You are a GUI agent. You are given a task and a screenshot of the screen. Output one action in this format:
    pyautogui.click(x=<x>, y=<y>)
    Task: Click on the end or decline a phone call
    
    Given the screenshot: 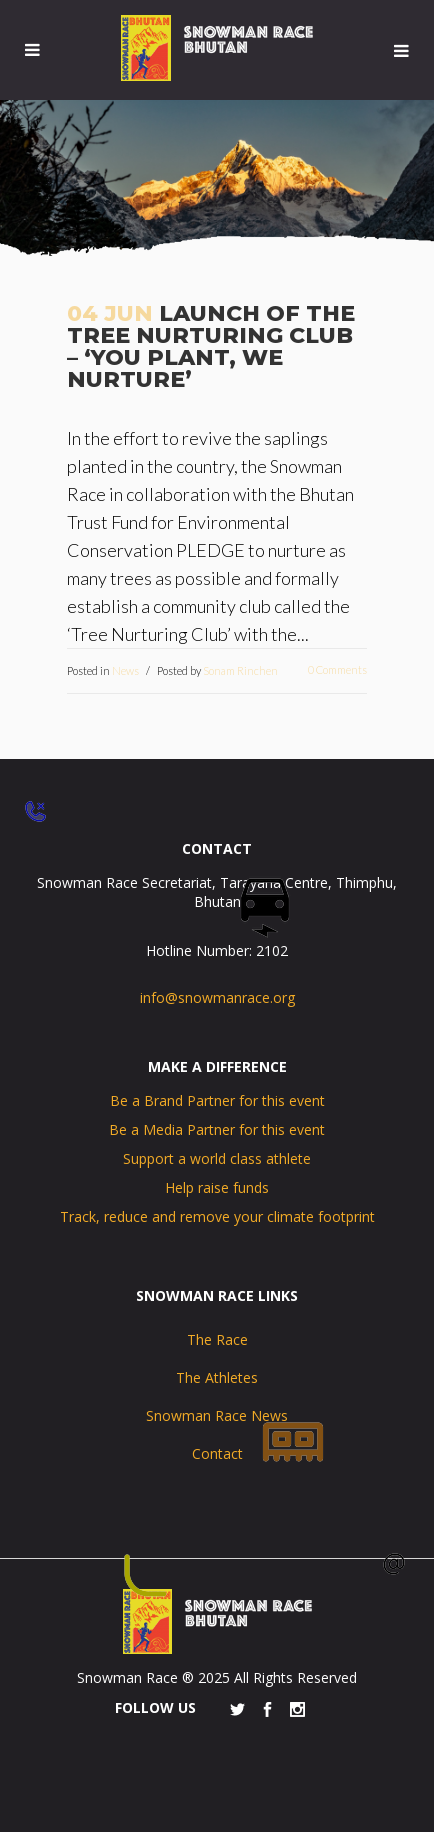 What is the action you would take?
    pyautogui.click(x=36, y=811)
    